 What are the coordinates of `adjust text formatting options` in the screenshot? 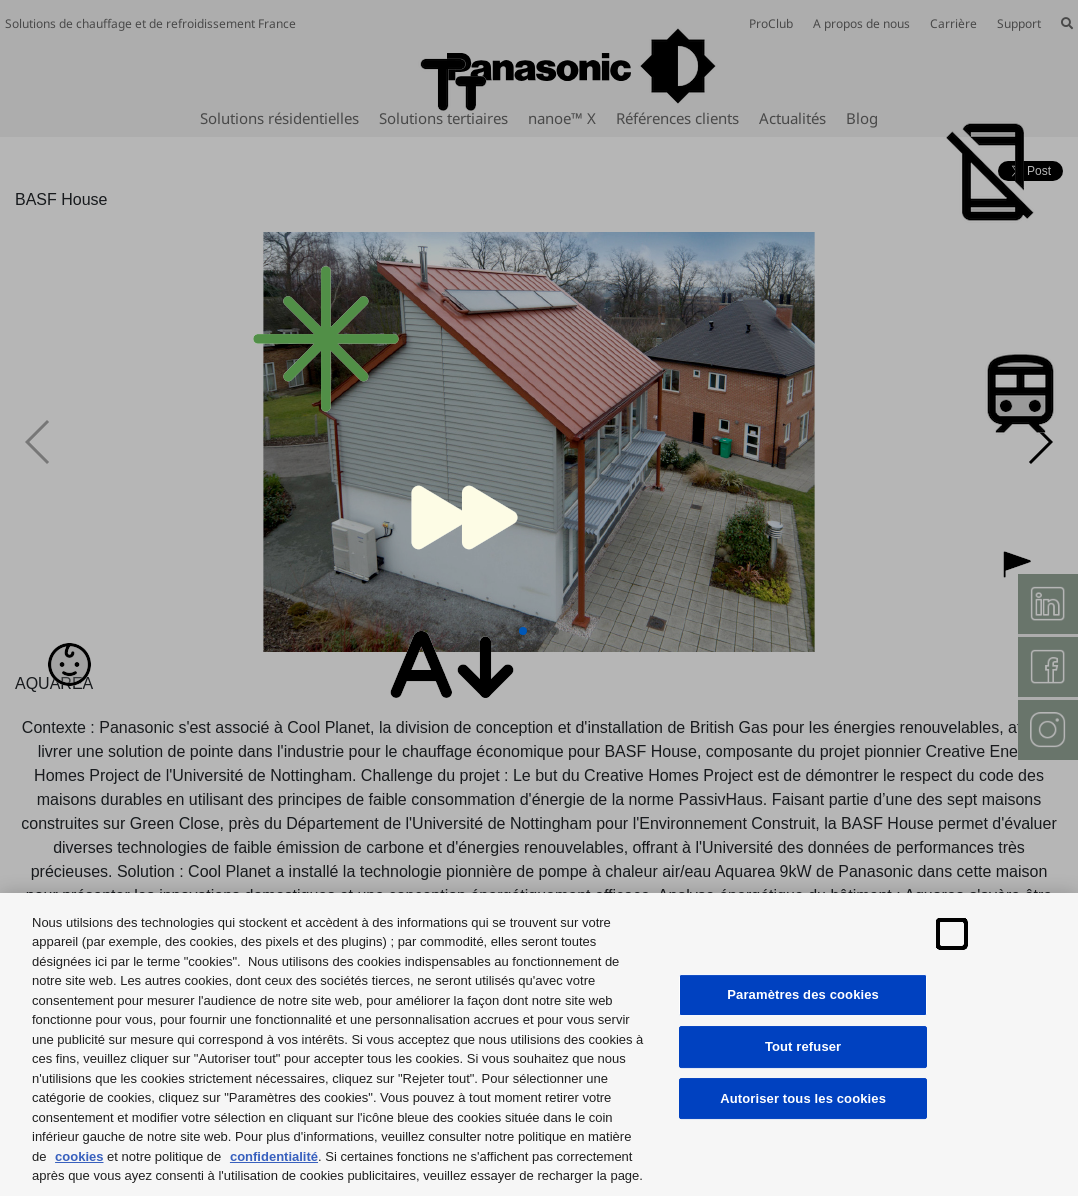 It's located at (453, 86).